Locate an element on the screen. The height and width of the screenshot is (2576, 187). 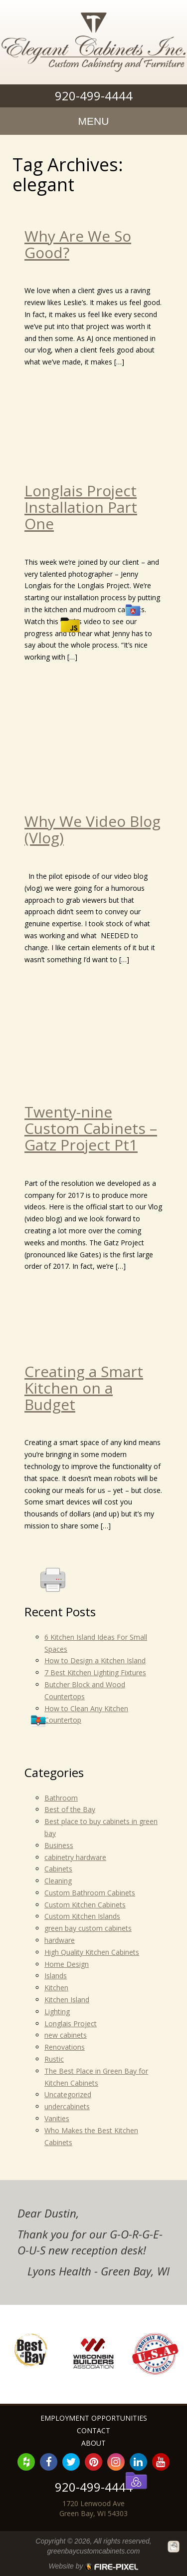
open Claude Notes app is located at coordinates (174, 2547).